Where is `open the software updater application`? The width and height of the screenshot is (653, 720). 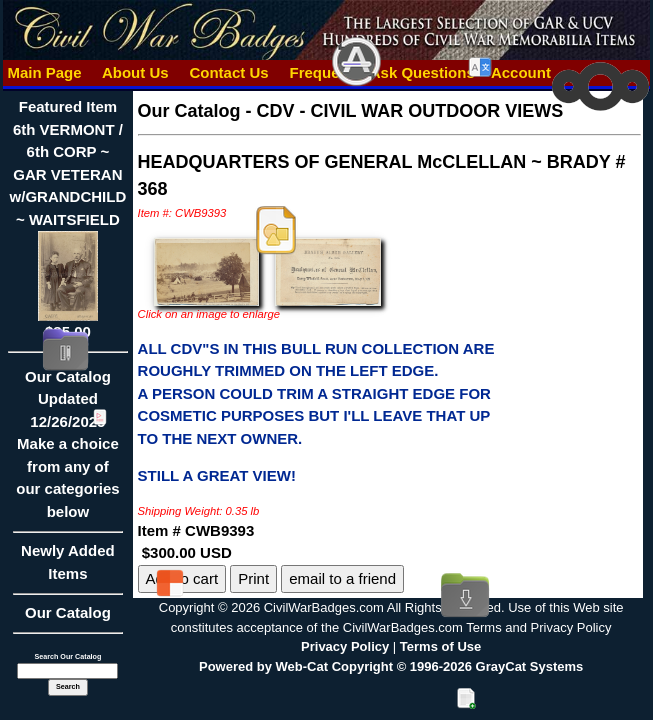
open the software updater application is located at coordinates (356, 61).